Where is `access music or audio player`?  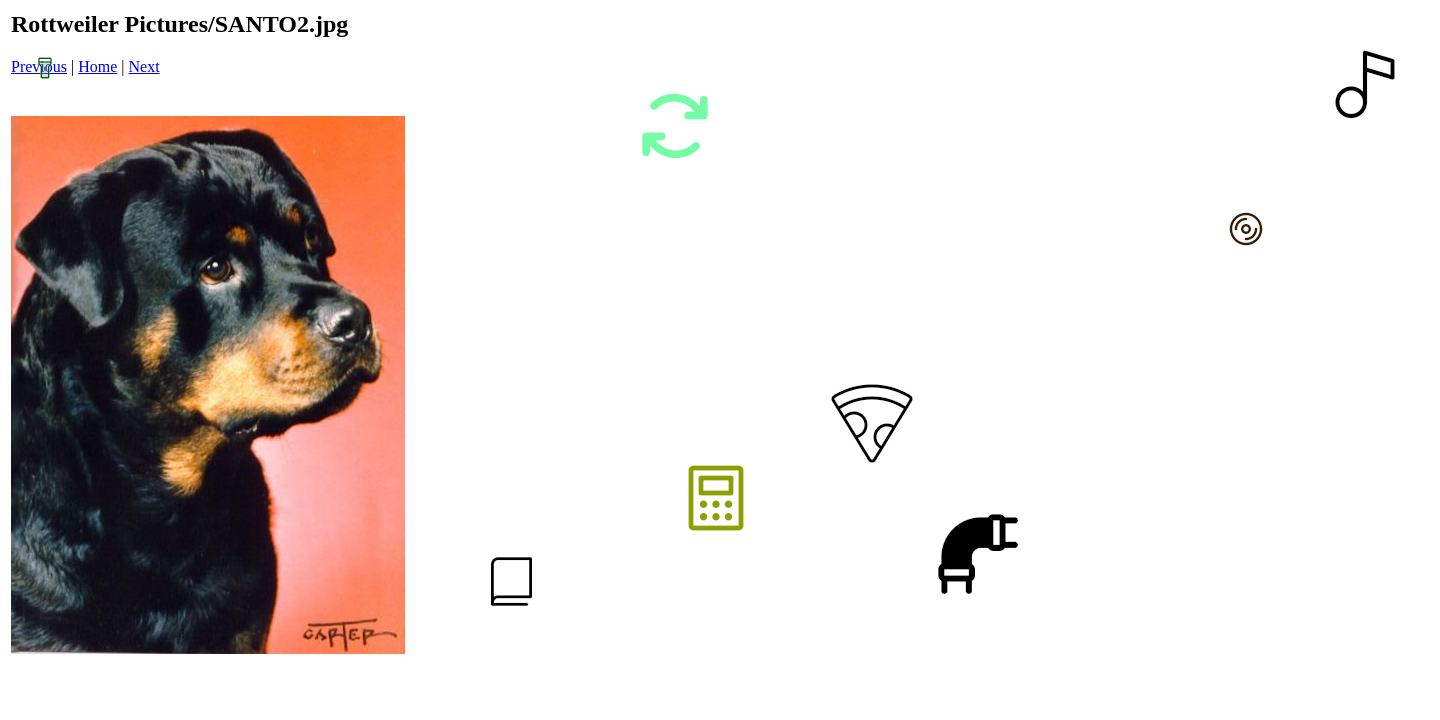 access music or audio player is located at coordinates (1365, 83).